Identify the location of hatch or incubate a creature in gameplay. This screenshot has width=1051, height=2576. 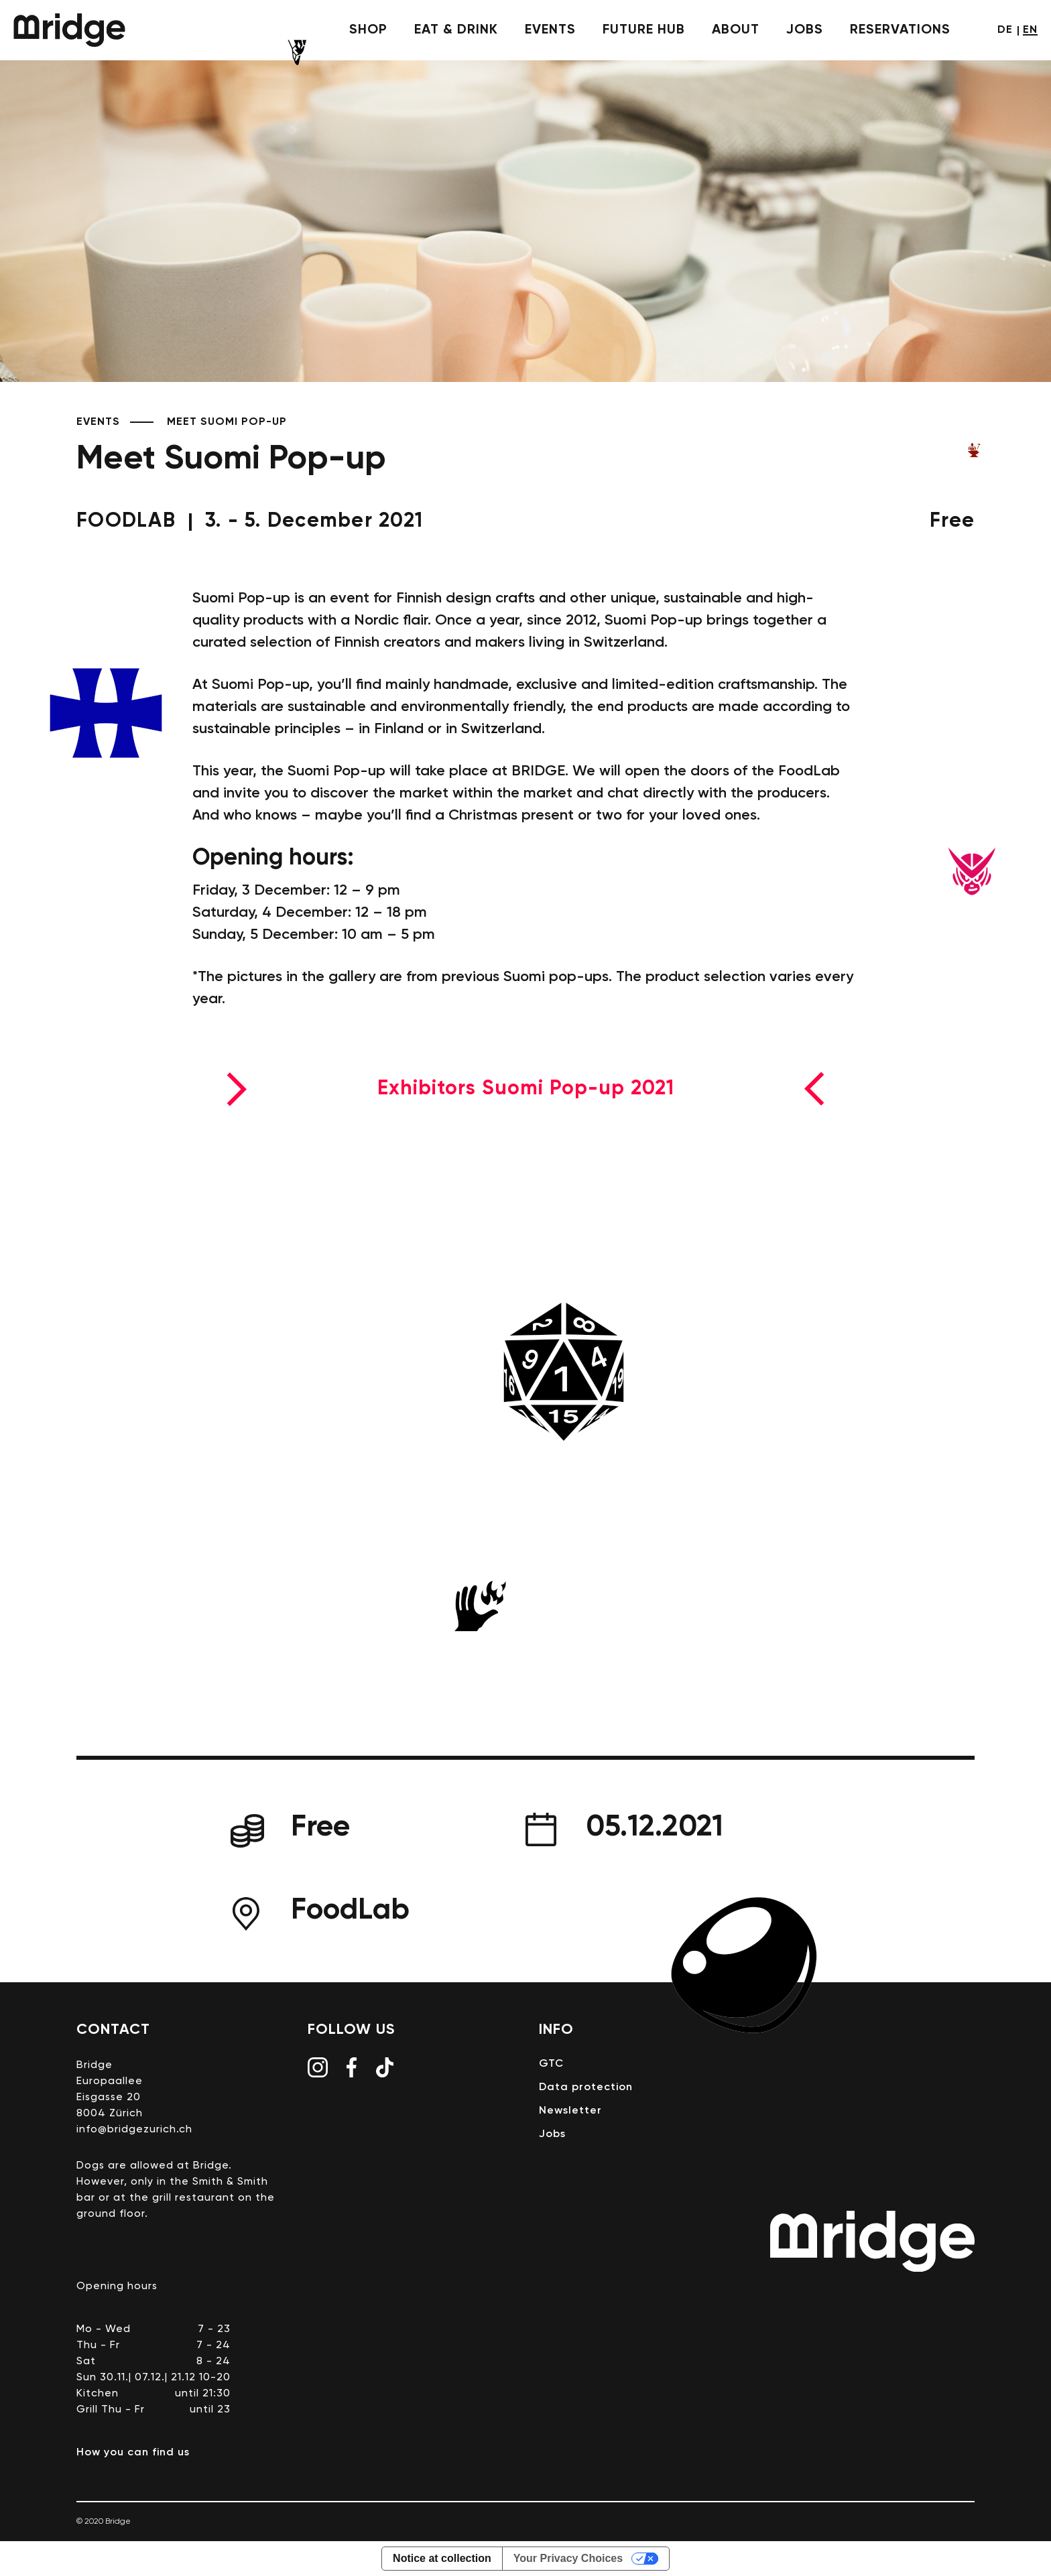
(743, 1966).